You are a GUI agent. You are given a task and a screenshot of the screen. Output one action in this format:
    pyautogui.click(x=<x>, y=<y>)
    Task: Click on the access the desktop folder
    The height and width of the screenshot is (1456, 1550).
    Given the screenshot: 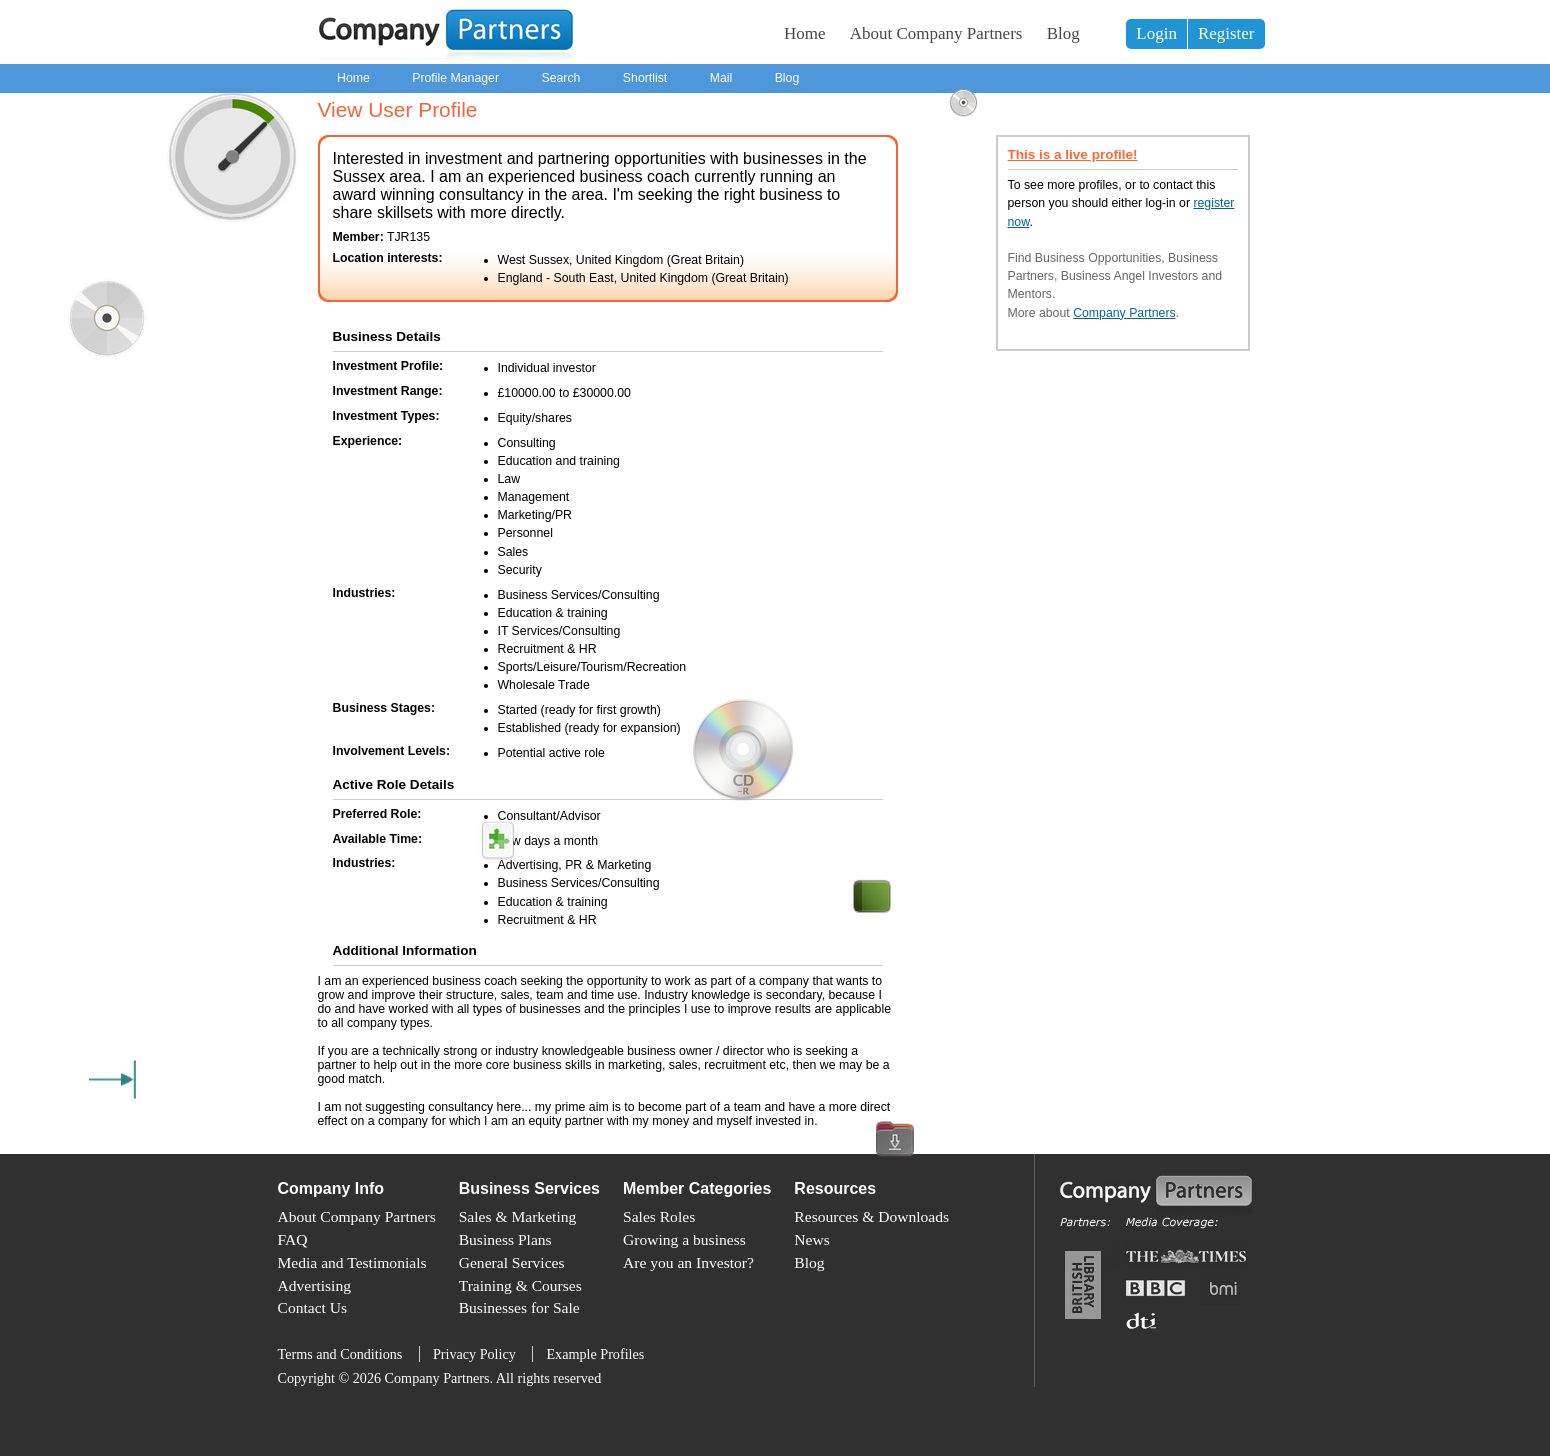 What is the action you would take?
    pyautogui.click(x=872, y=895)
    